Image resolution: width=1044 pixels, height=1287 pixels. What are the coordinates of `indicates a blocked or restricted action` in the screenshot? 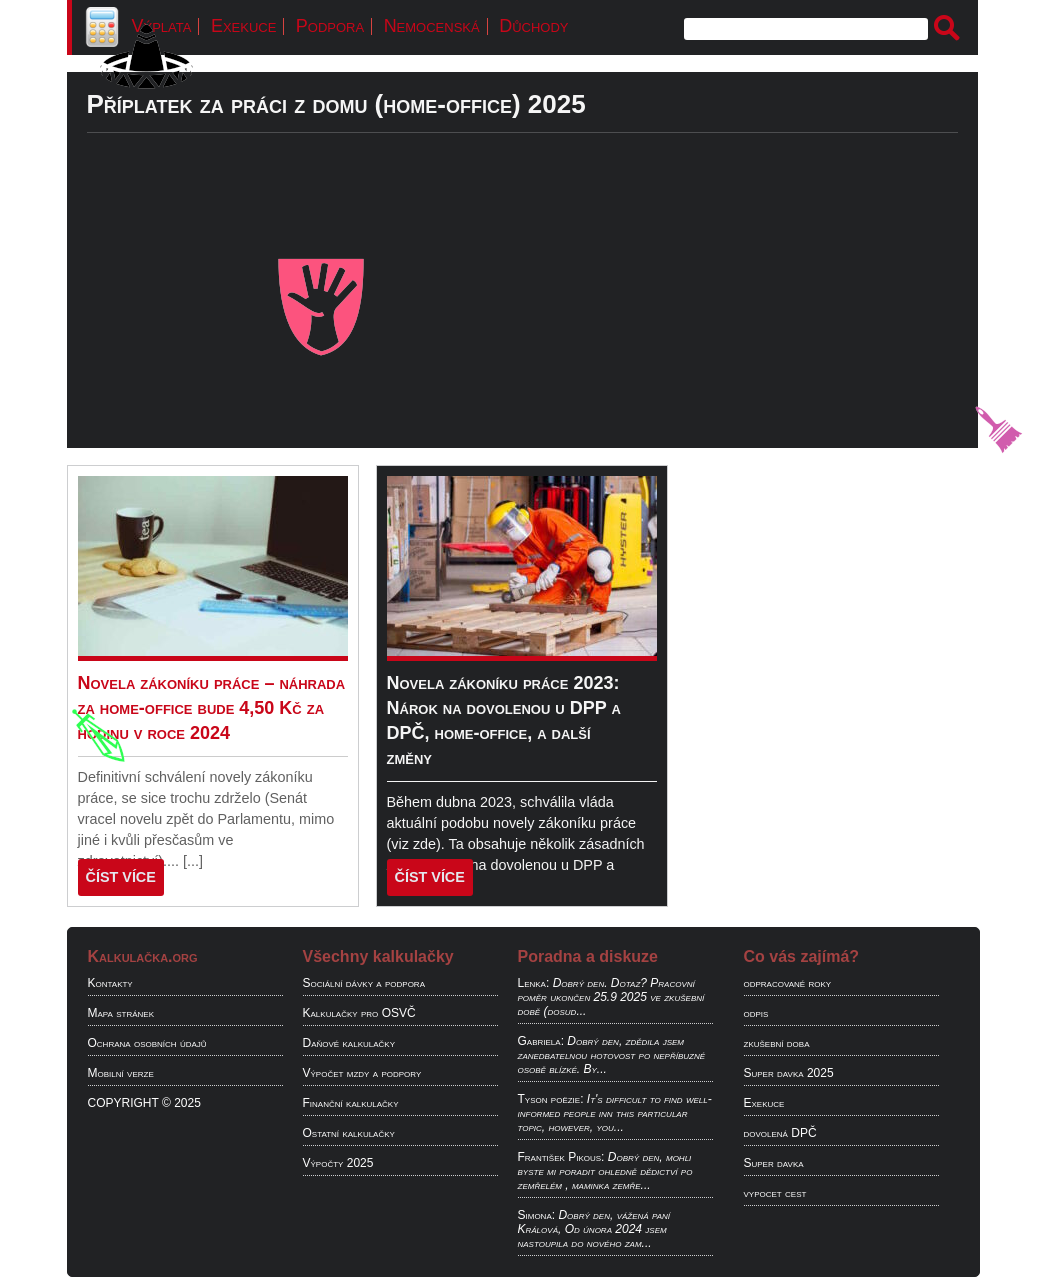 It's located at (320, 306).